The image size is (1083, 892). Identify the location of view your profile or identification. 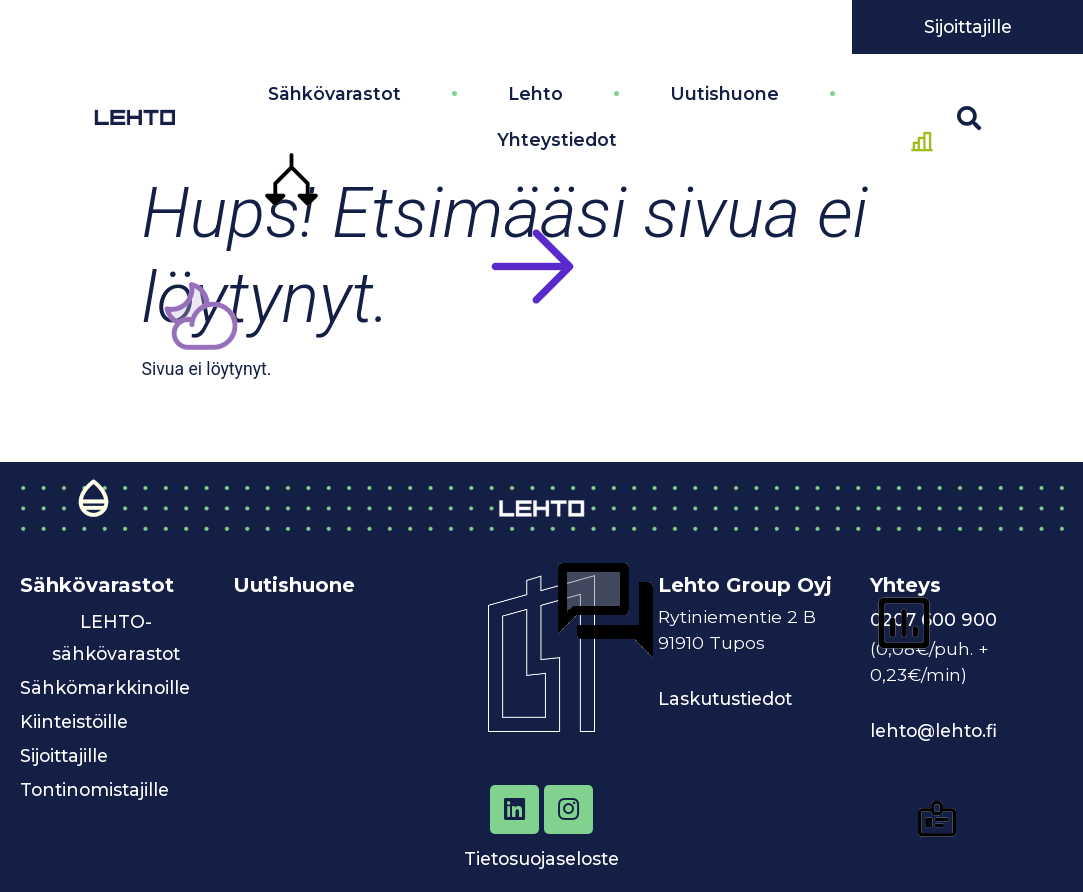
(937, 820).